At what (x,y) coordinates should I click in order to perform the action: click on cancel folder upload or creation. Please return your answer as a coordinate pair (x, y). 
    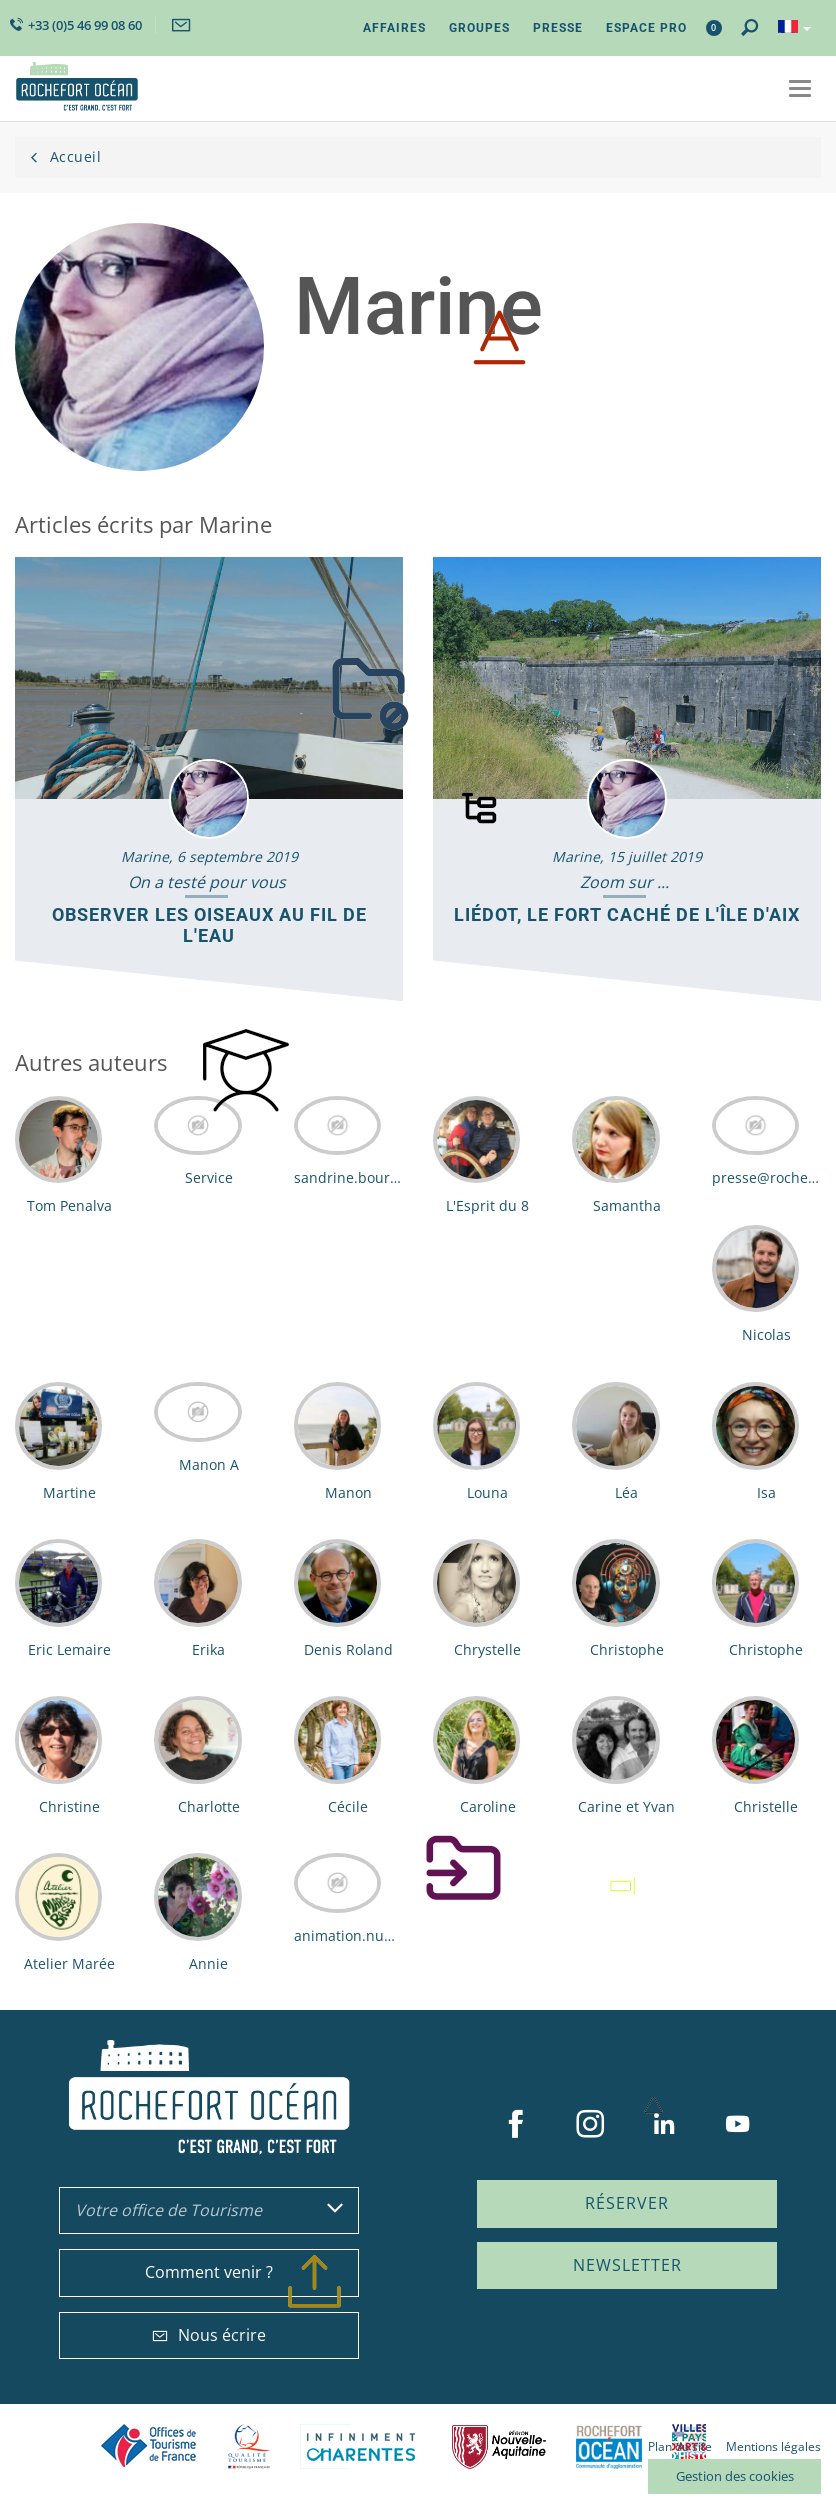
    Looking at the image, I should click on (368, 690).